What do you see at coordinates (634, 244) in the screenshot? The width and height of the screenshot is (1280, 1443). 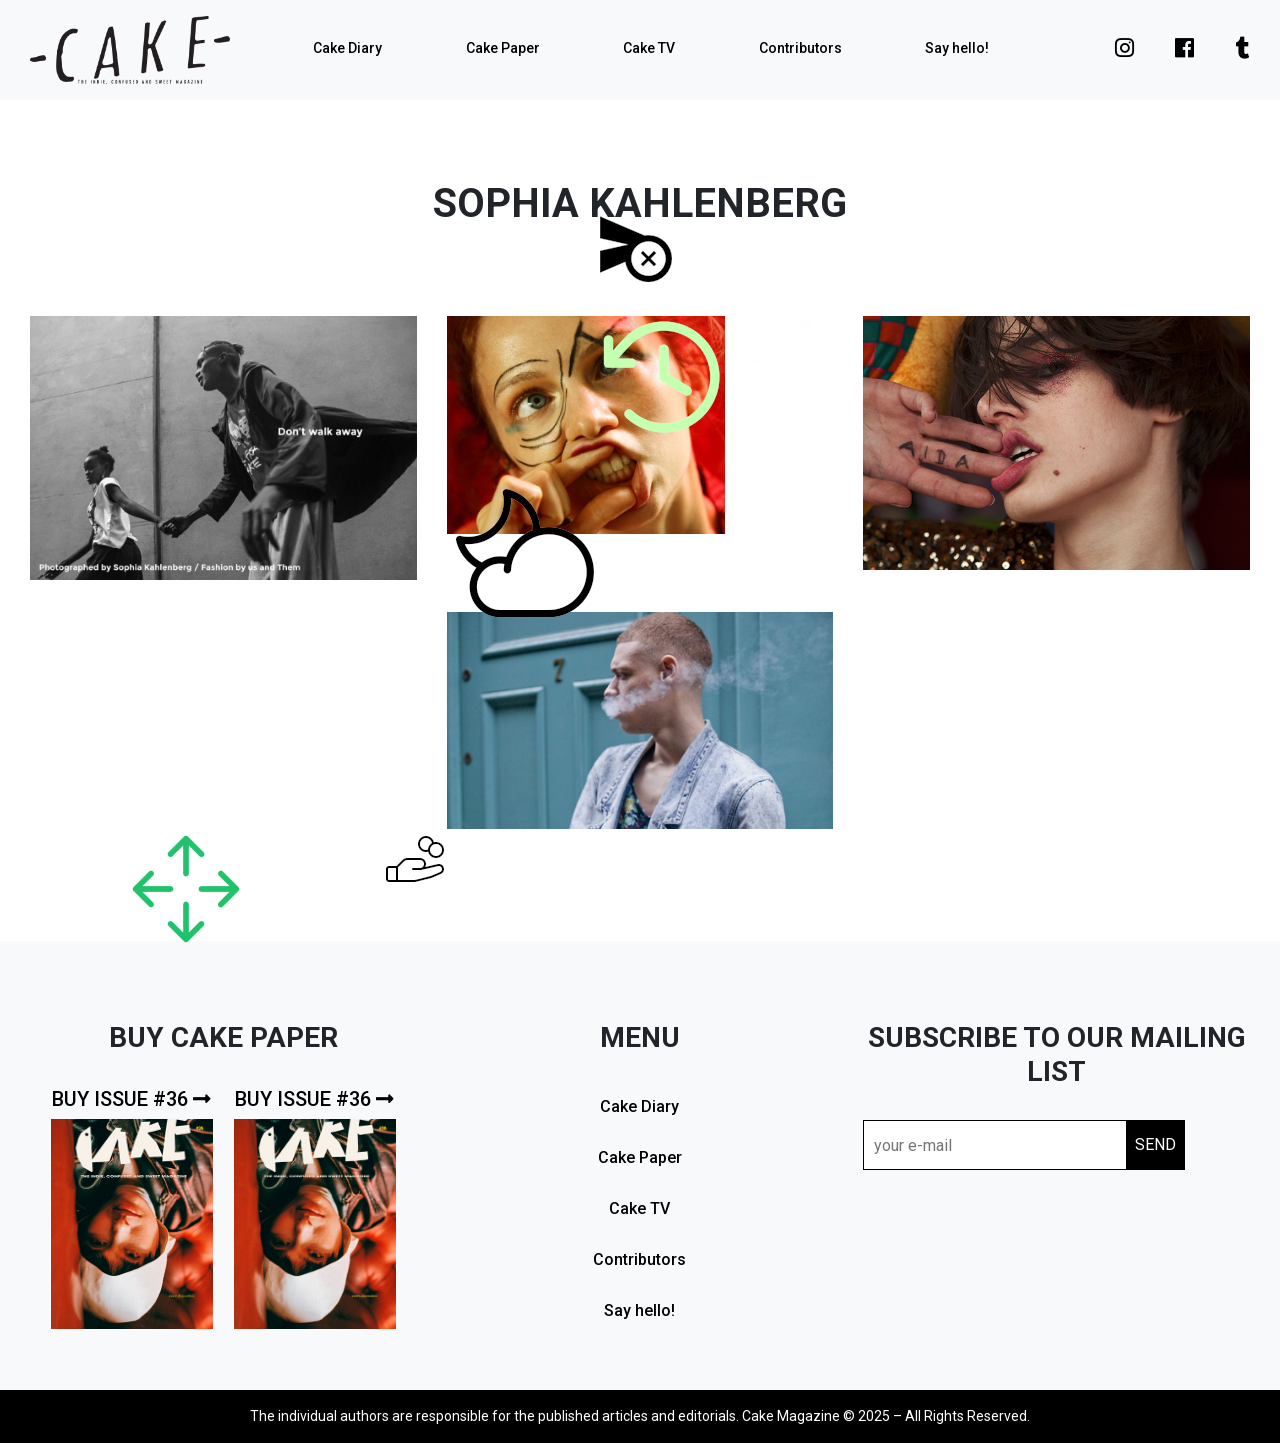 I see `cancel a scheduled message` at bounding box center [634, 244].